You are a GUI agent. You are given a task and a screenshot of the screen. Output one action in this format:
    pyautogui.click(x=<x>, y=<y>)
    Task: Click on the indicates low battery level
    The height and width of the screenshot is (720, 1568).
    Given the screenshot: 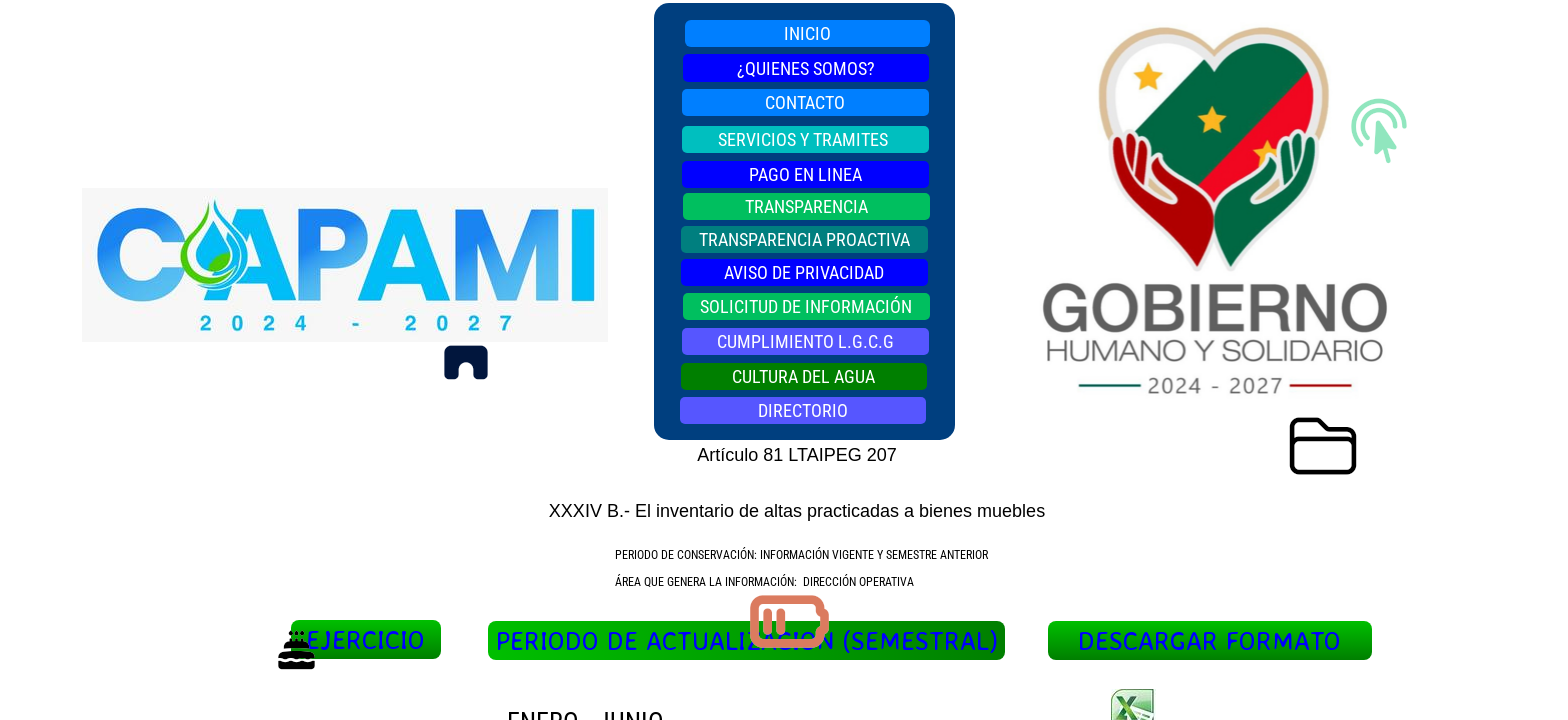 What is the action you would take?
    pyautogui.click(x=789, y=621)
    